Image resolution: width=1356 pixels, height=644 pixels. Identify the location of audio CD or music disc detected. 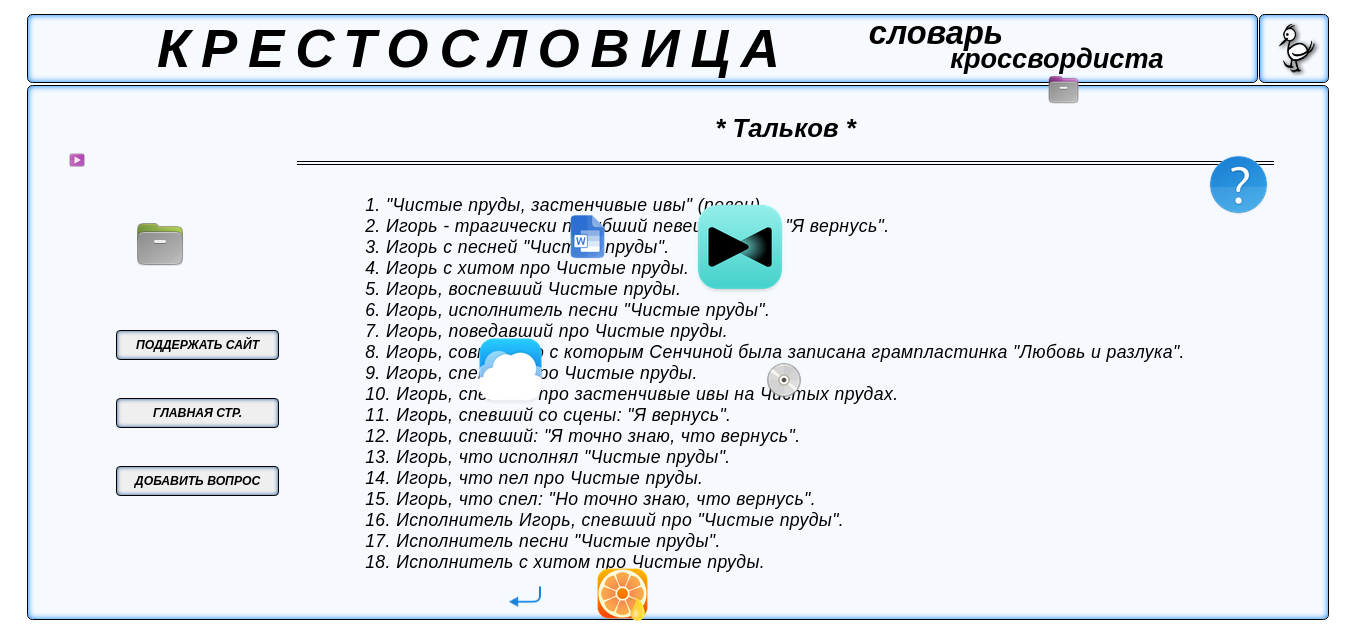
(784, 380).